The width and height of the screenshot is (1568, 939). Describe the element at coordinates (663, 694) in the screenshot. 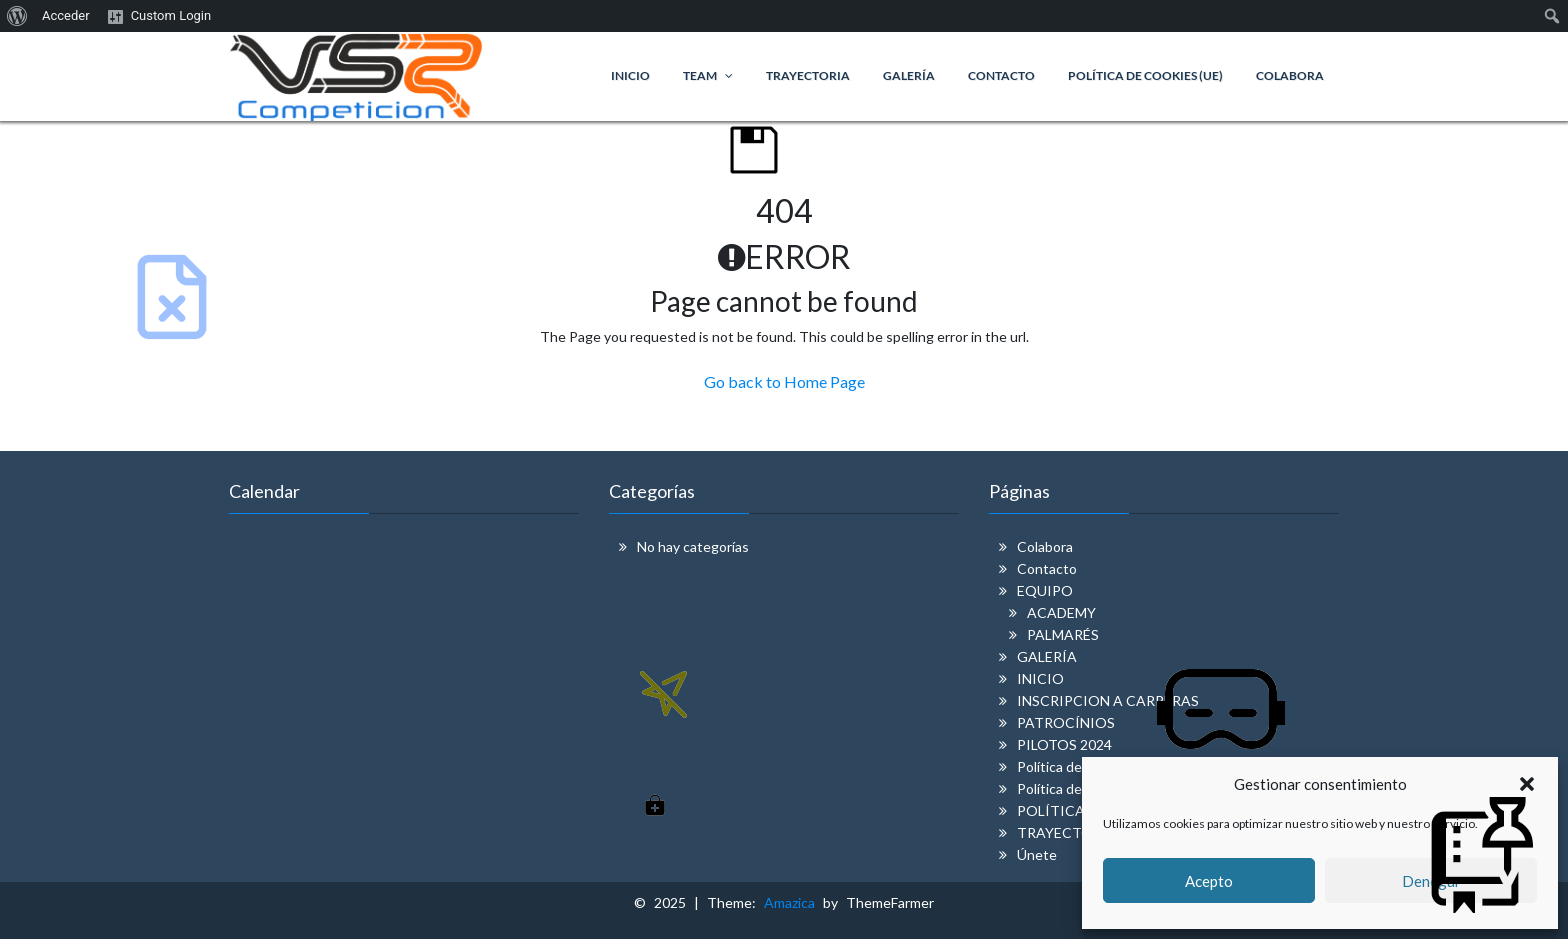

I see `navigation or GPS is currently disabled` at that location.